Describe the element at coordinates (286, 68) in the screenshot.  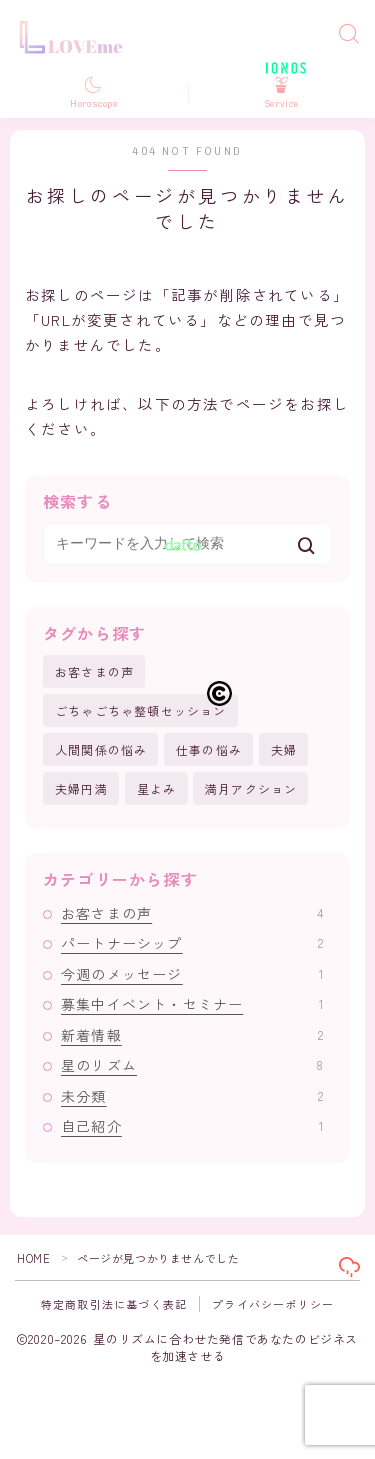
I see `ionos web hosting and cloud services logo` at that location.